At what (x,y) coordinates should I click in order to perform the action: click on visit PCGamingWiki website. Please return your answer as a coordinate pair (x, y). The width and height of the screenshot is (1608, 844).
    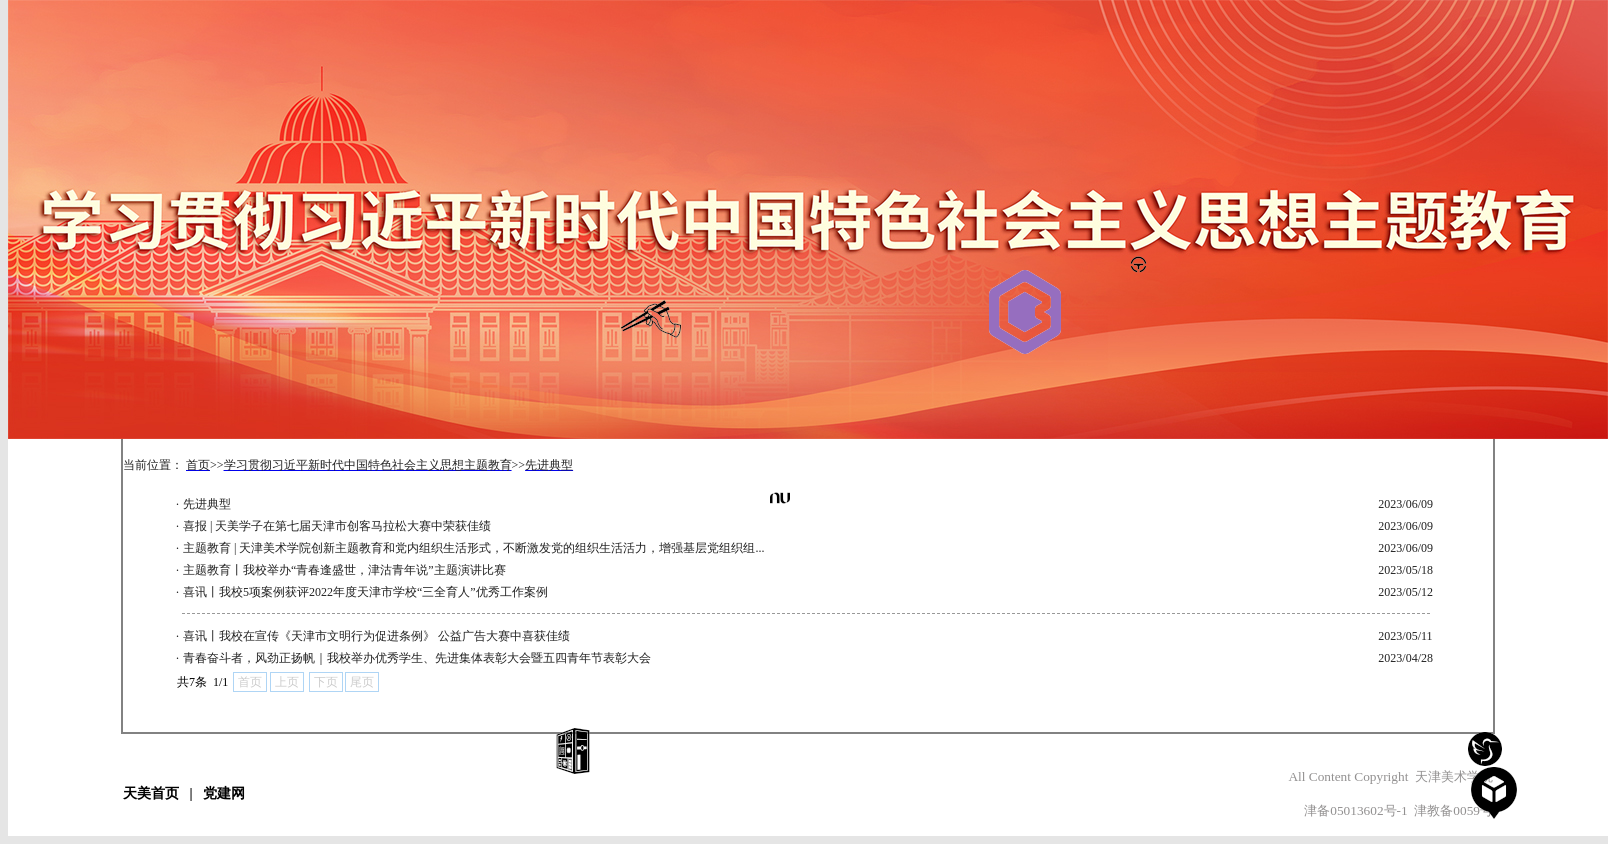
    Looking at the image, I should click on (573, 751).